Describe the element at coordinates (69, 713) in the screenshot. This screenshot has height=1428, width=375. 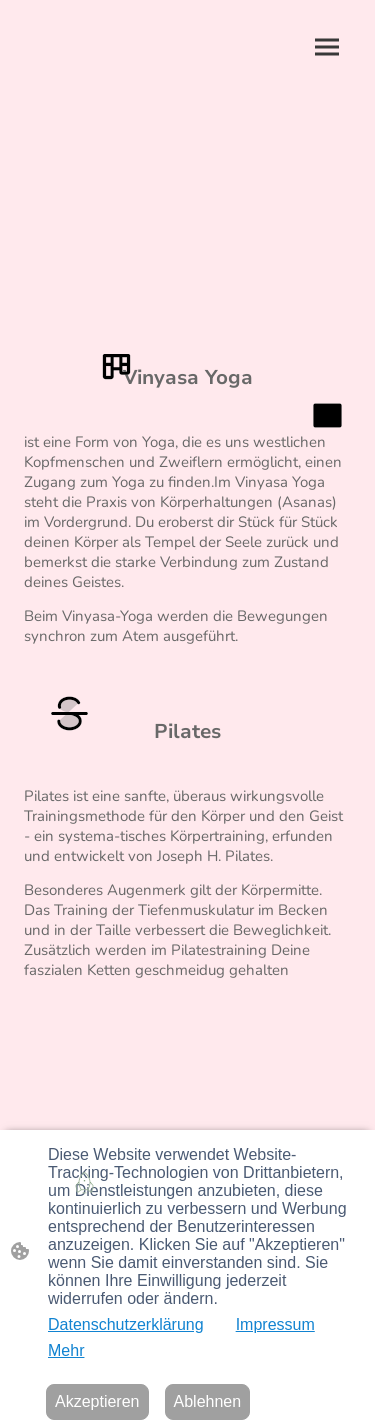
I see `apply strikethrough formatting to selected text` at that location.